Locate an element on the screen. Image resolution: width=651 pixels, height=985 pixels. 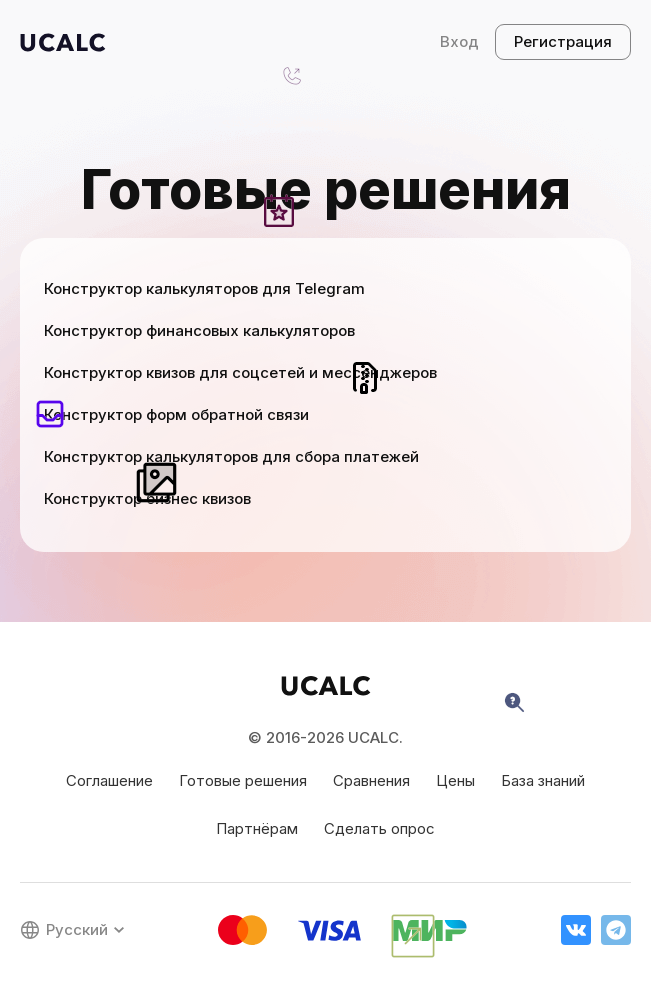
make an outgoing call is located at coordinates (292, 75).